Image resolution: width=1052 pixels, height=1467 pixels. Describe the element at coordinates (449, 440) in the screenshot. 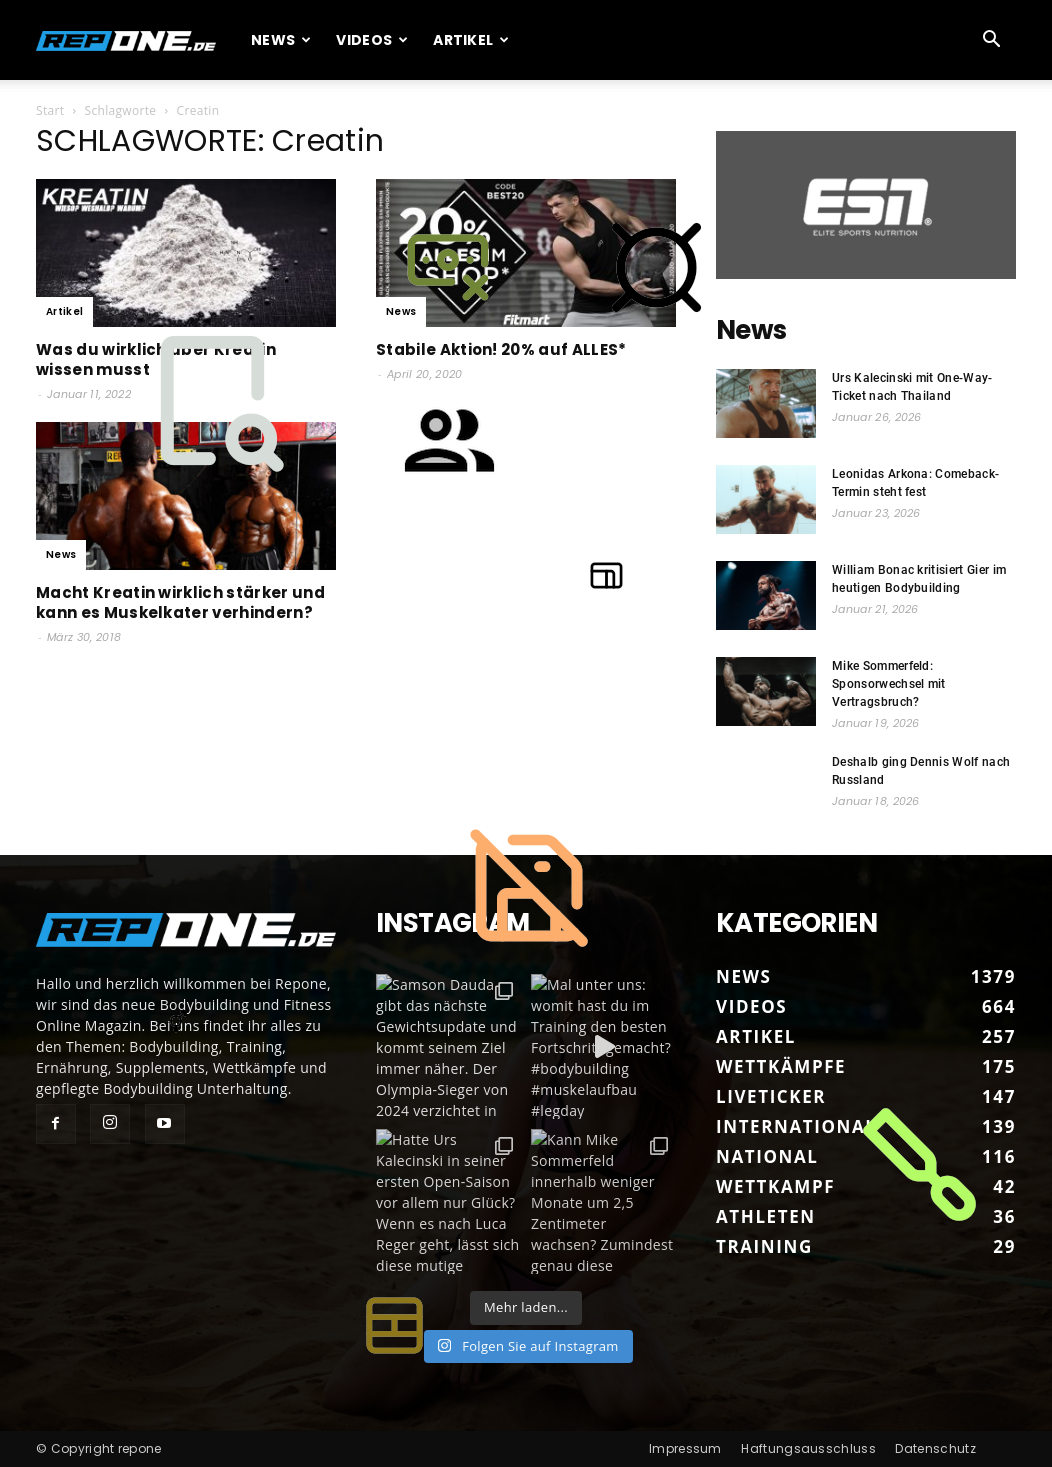

I see `view contacts or people list` at that location.